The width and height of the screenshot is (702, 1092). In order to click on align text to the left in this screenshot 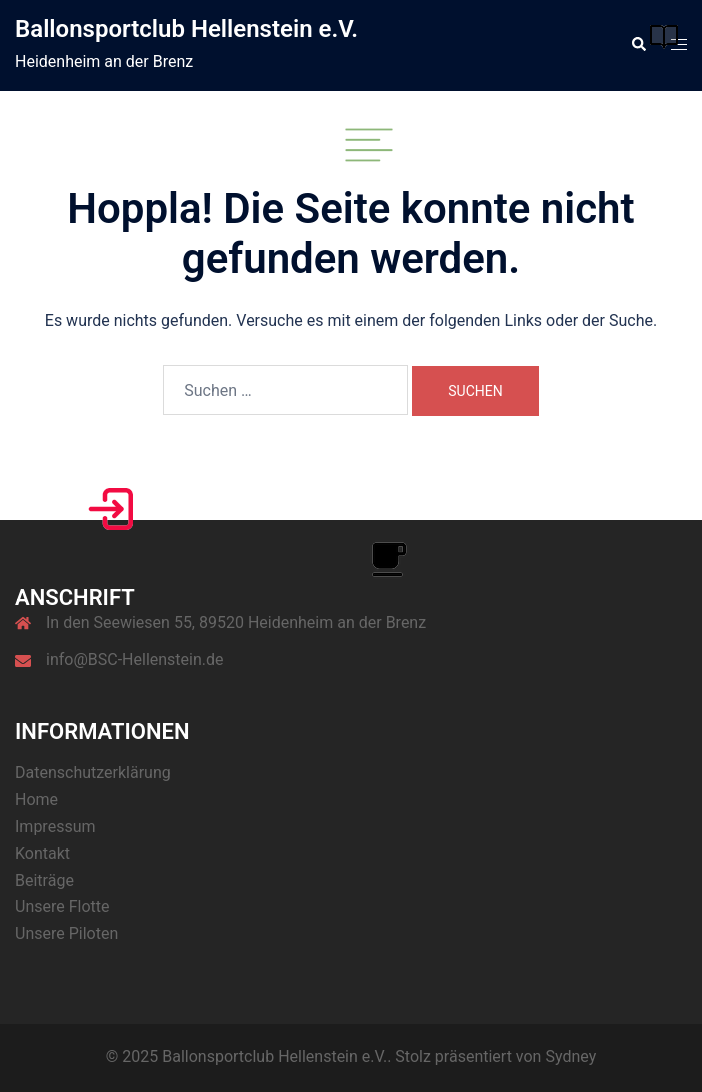, I will do `click(369, 146)`.